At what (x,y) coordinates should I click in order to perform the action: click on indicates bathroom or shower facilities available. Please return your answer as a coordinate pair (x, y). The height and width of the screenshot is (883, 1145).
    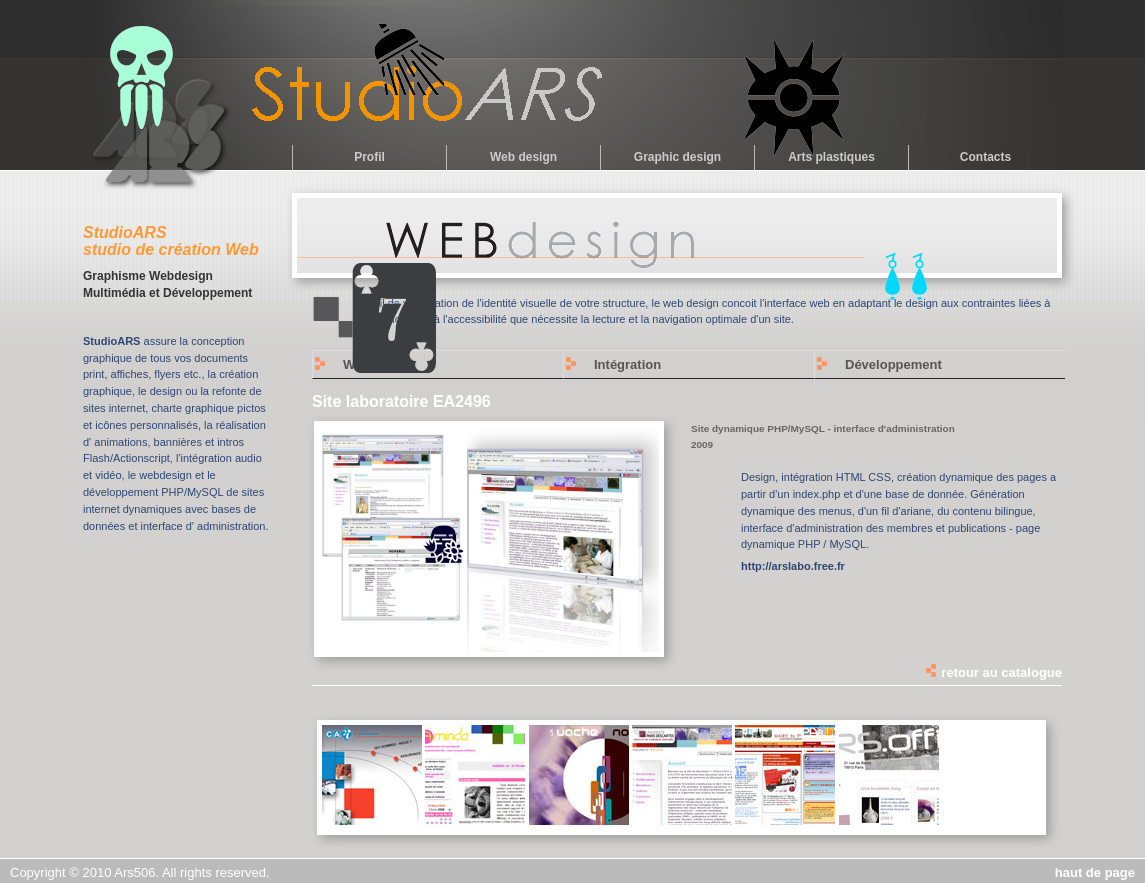
    Looking at the image, I should click on (408, 59).